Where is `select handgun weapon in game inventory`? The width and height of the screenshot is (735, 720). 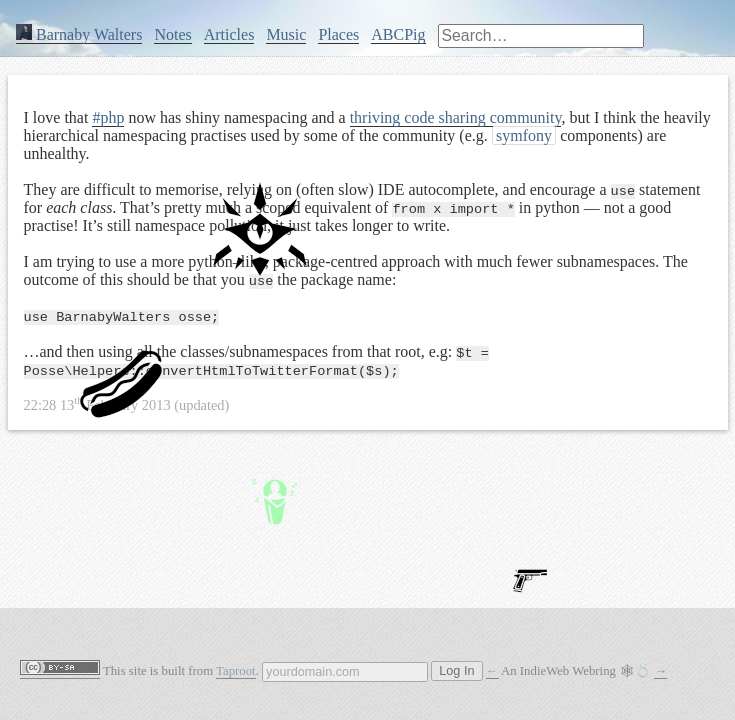 select handgun weapon in game inventory is located at coordinates (530, 581).